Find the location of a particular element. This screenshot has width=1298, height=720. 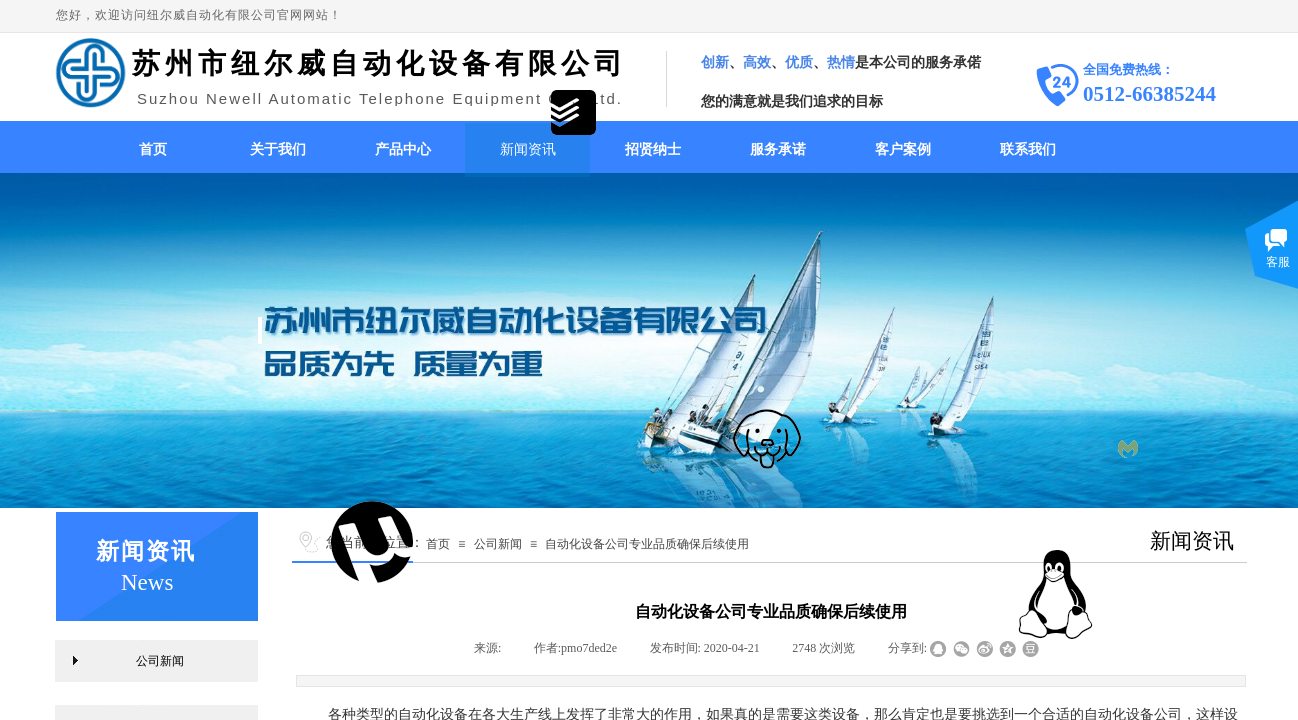

open µTorrent application is located at coordinates (372, 542).